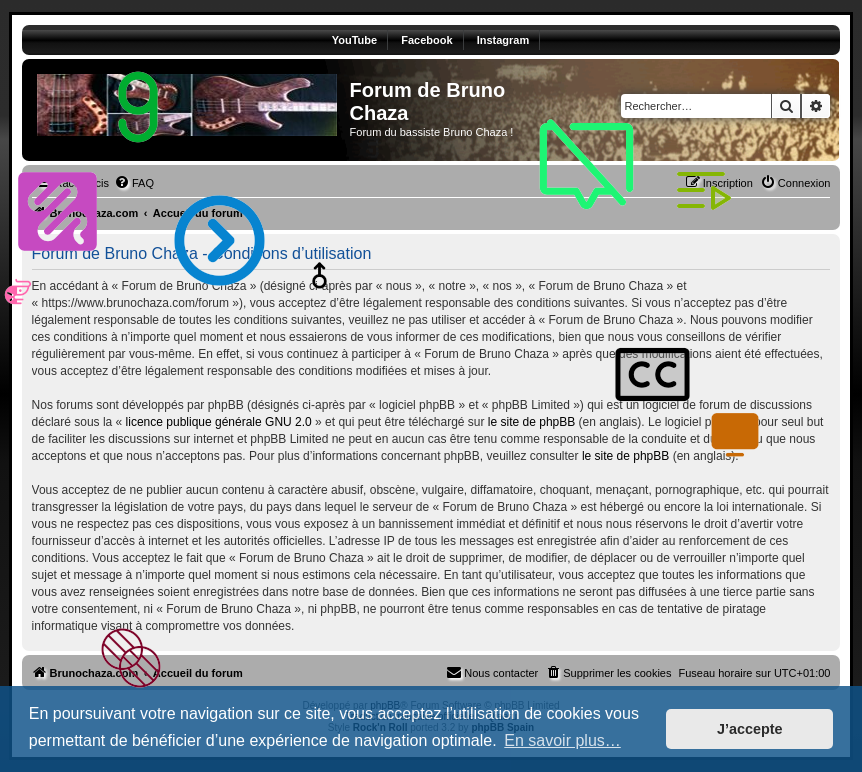 Image resolution: width=862 pixels, height=772 pixels. I want to click on access freehand drawing or annotation tools, so click(57, 211).